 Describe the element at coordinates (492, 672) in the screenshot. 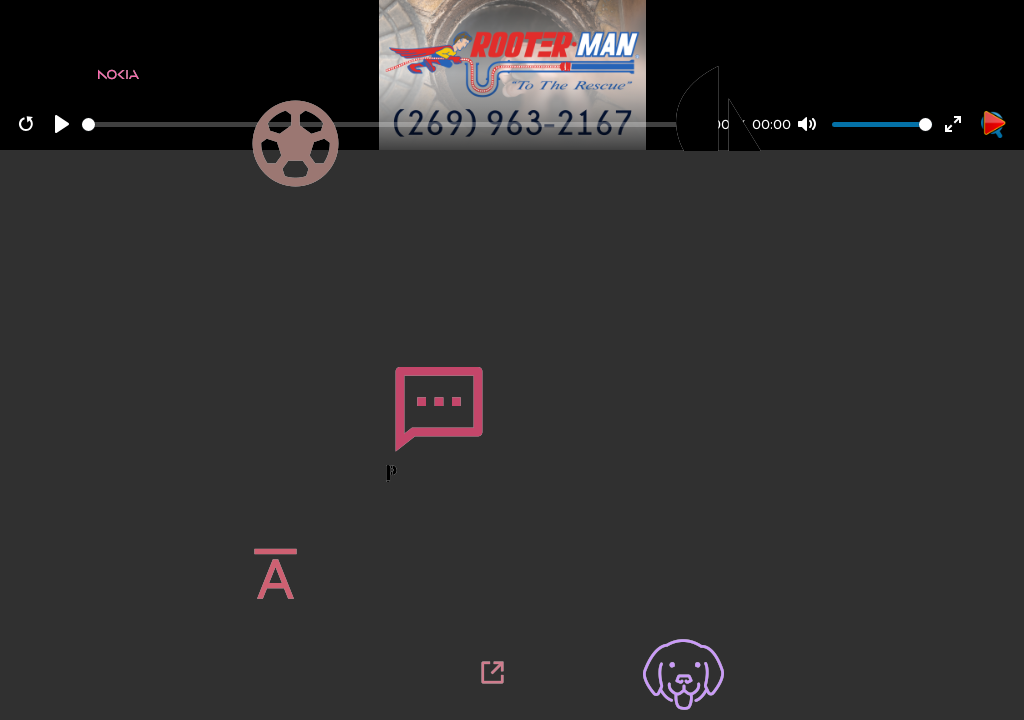

I see `open link in a new window or tab` at that location.